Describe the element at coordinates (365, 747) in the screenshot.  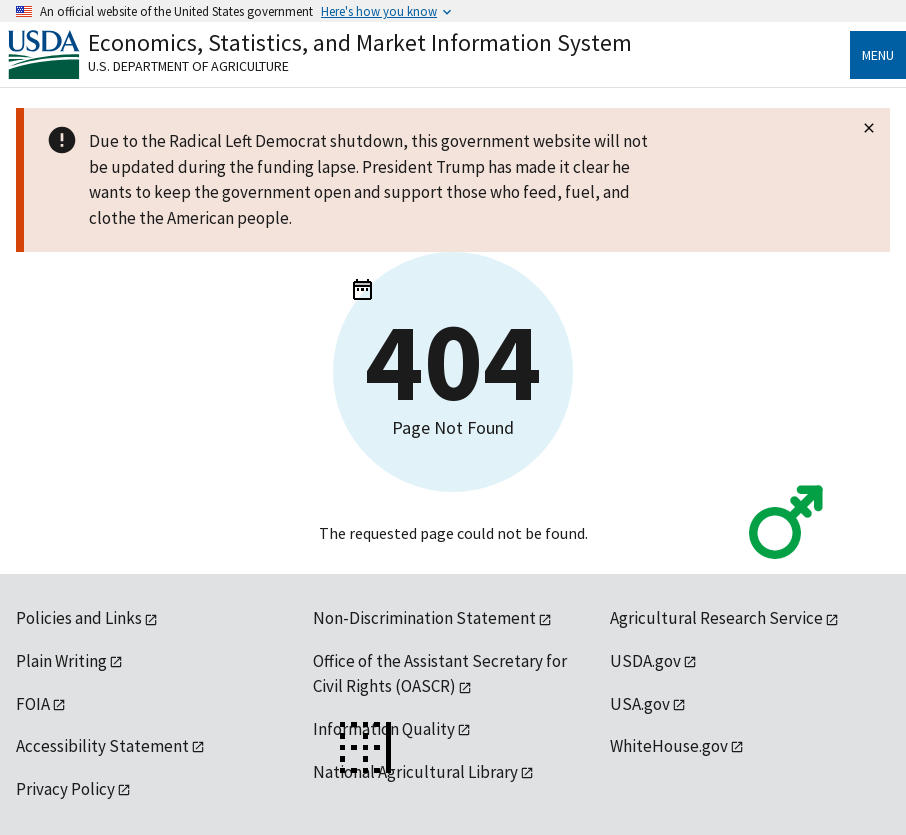
I see `apply border to the right edge of a cell or selection` at that location.